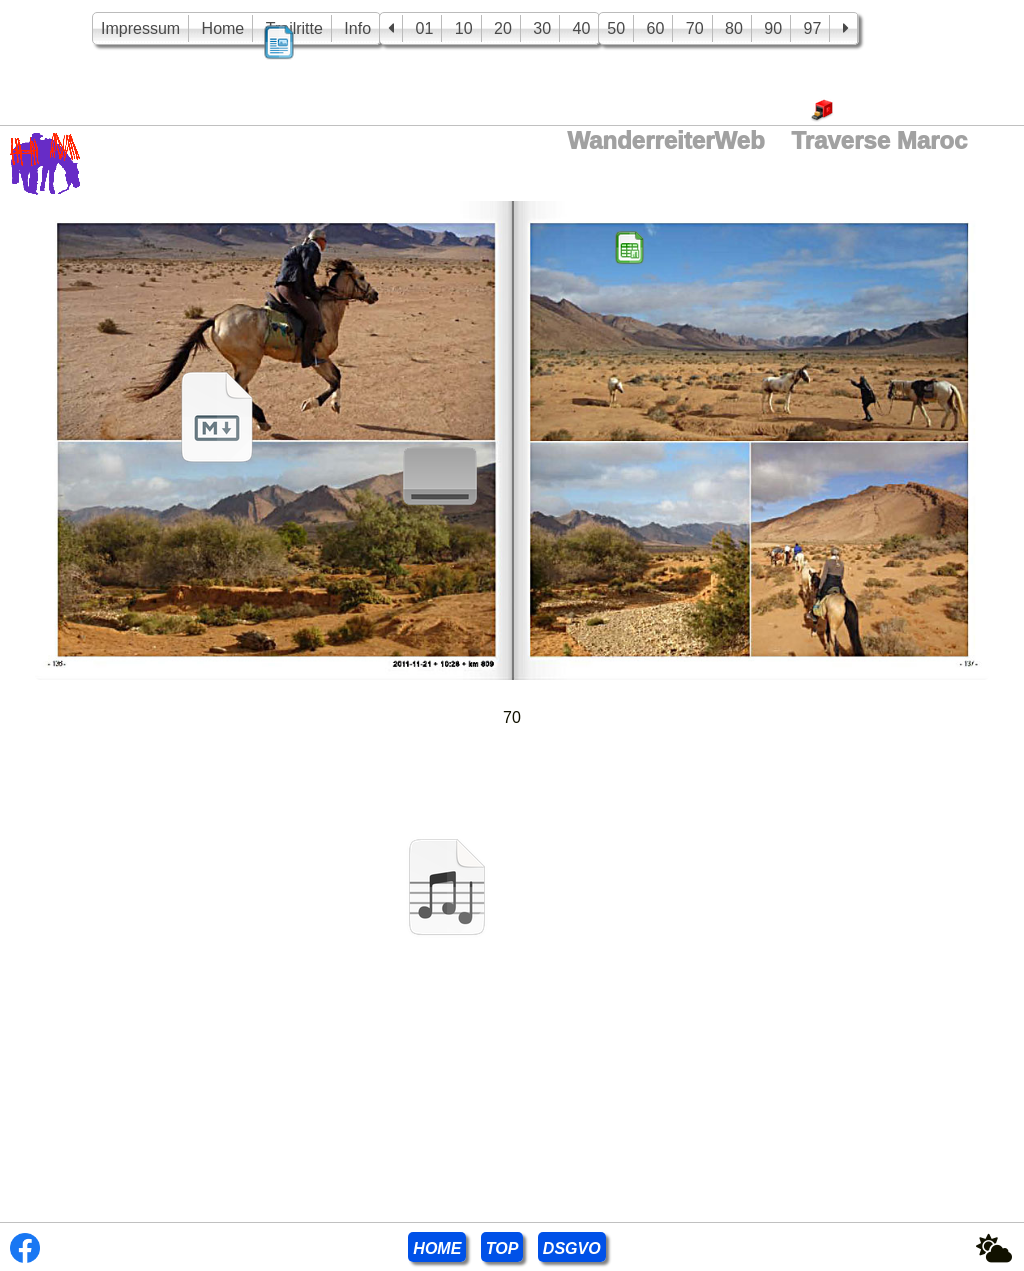  I want to click on an iMelody audio file, so click(447, 887).